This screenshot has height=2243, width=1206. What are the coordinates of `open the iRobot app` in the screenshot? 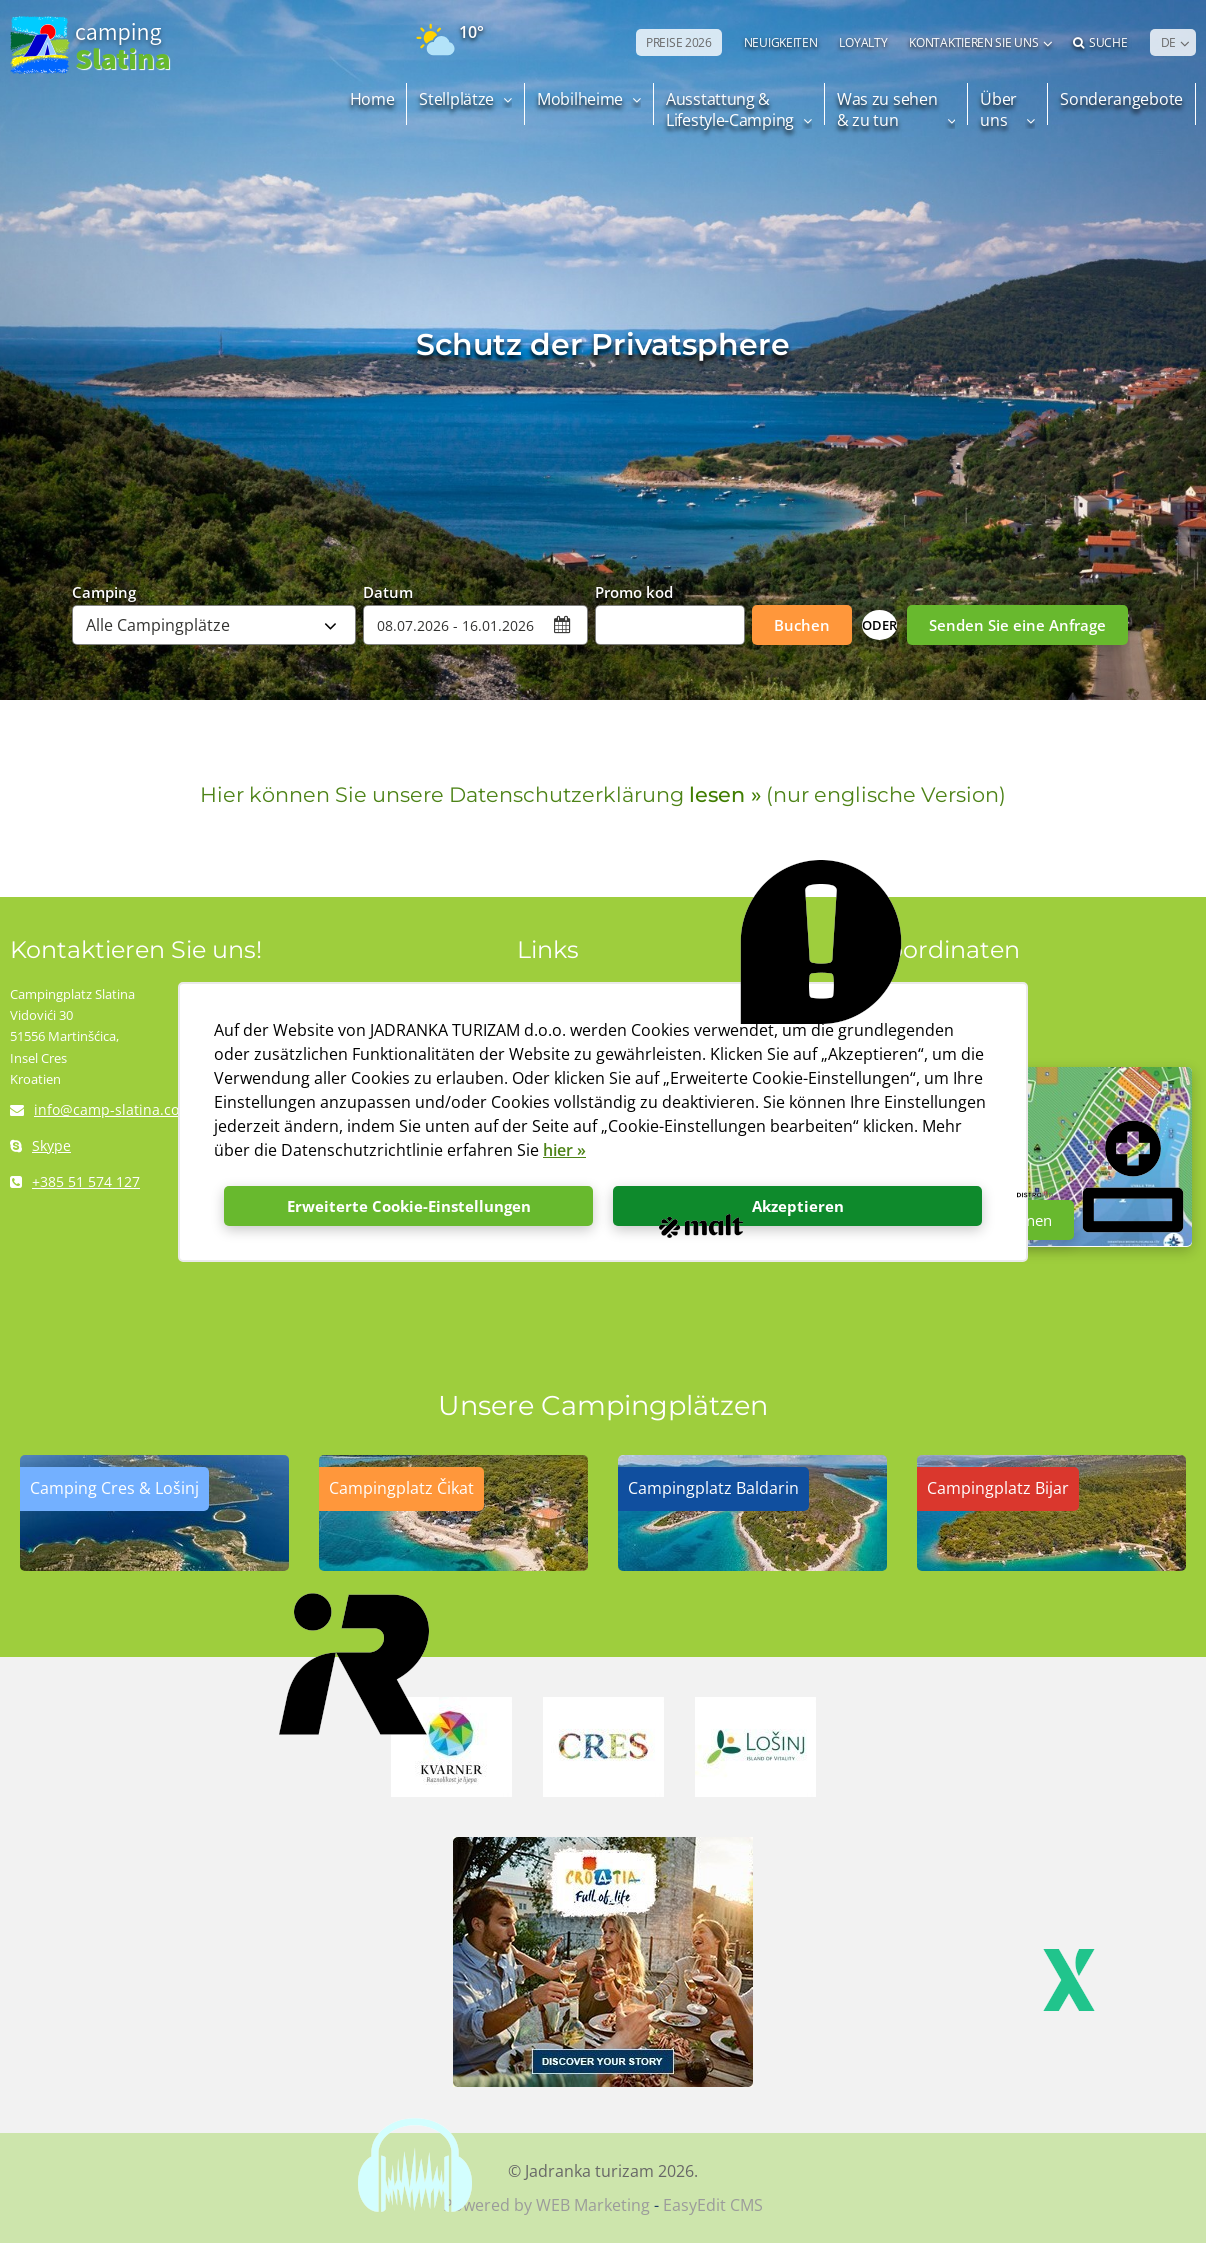 It's located at (354, 1664).